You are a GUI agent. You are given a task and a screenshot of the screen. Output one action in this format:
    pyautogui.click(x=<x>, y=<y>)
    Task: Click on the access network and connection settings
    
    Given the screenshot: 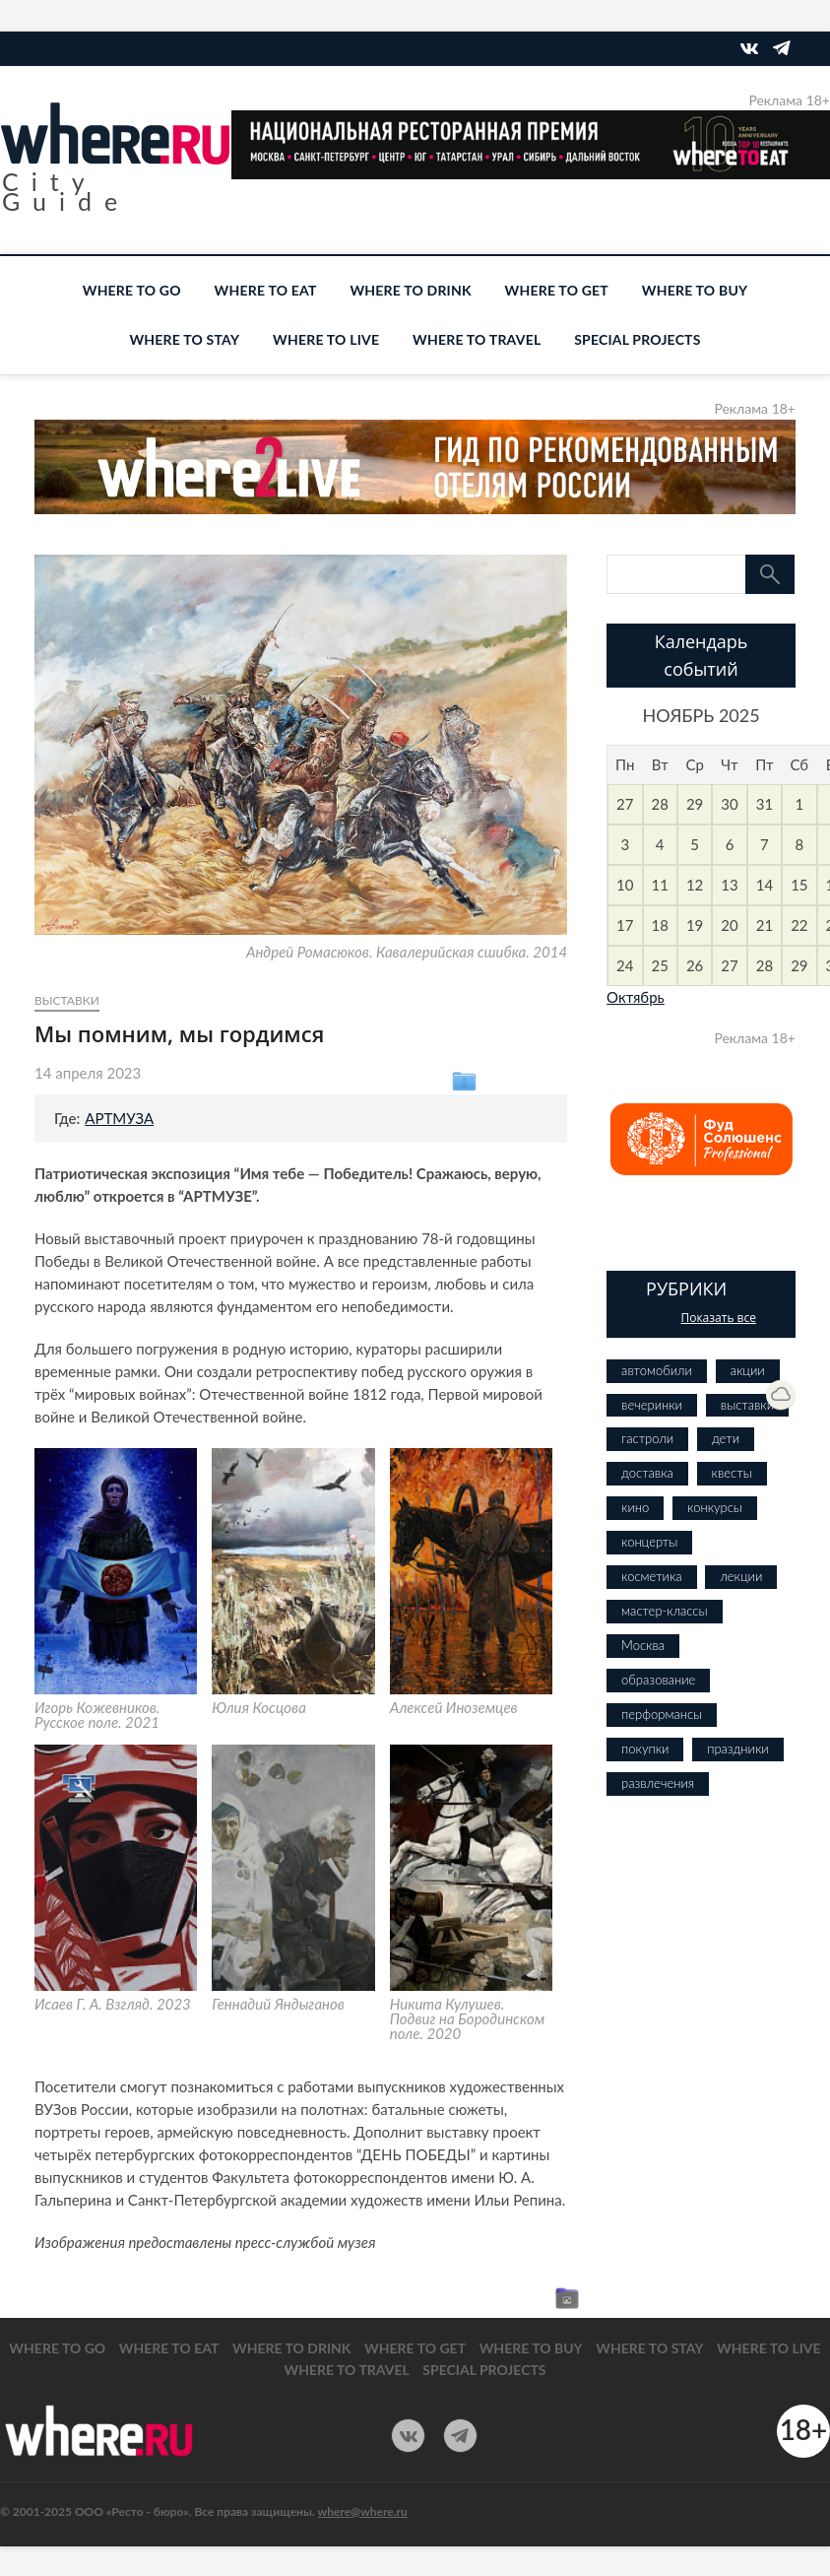 What is the action you would take?
    pyautogui.click(x=79, y=1788)
    